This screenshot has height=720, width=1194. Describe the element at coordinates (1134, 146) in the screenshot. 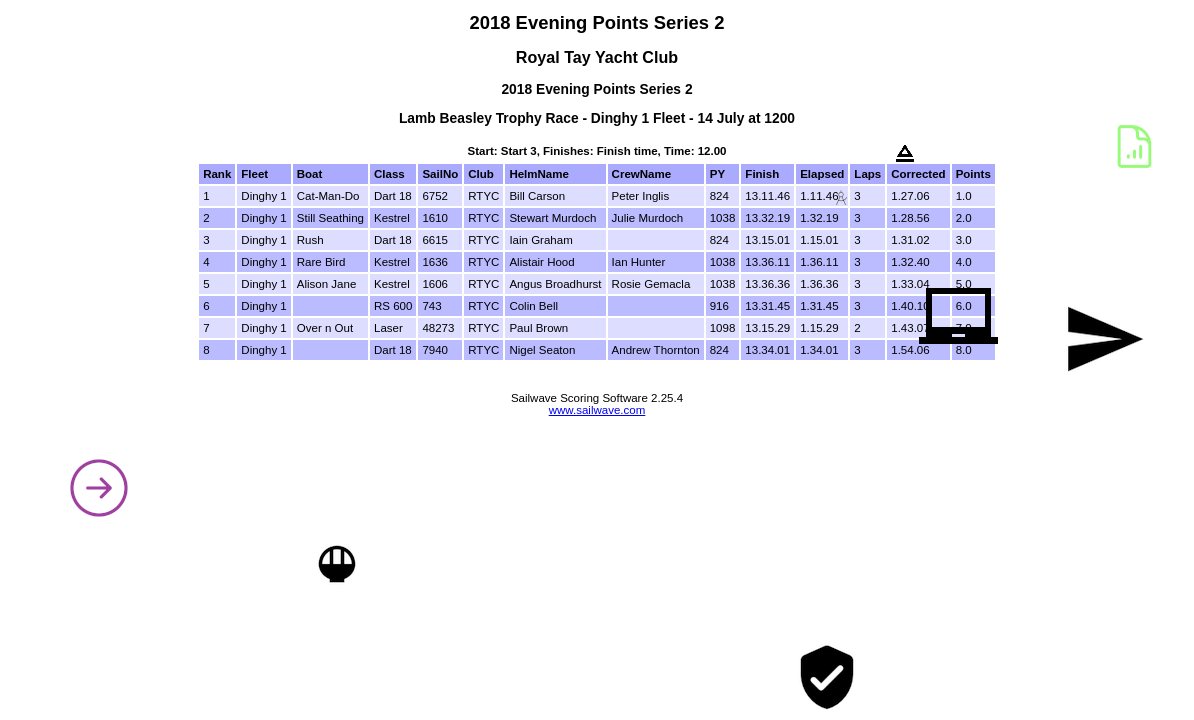

I see `view document analytics or statistics` at that location.